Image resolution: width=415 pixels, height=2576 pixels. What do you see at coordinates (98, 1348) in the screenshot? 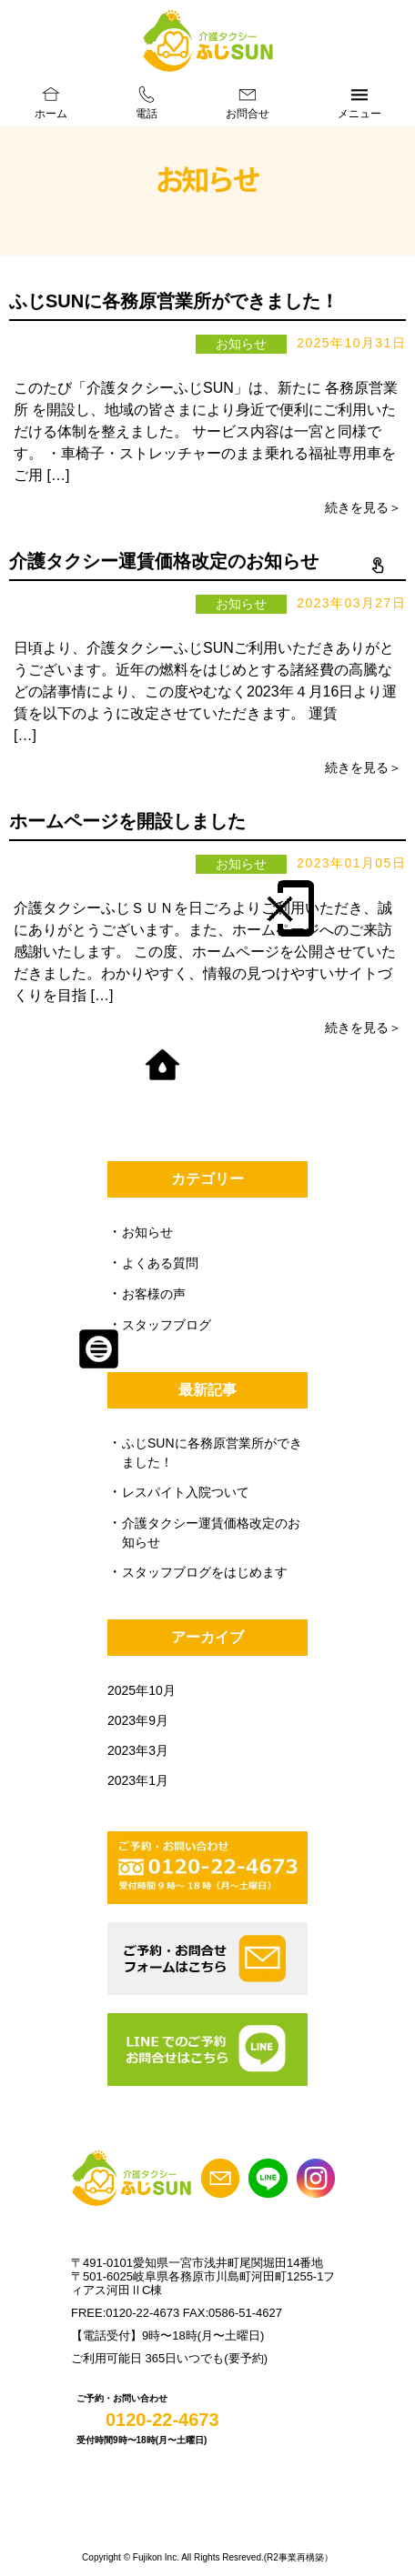
I see `access climate control settings` at bounding box center [98, 1348].